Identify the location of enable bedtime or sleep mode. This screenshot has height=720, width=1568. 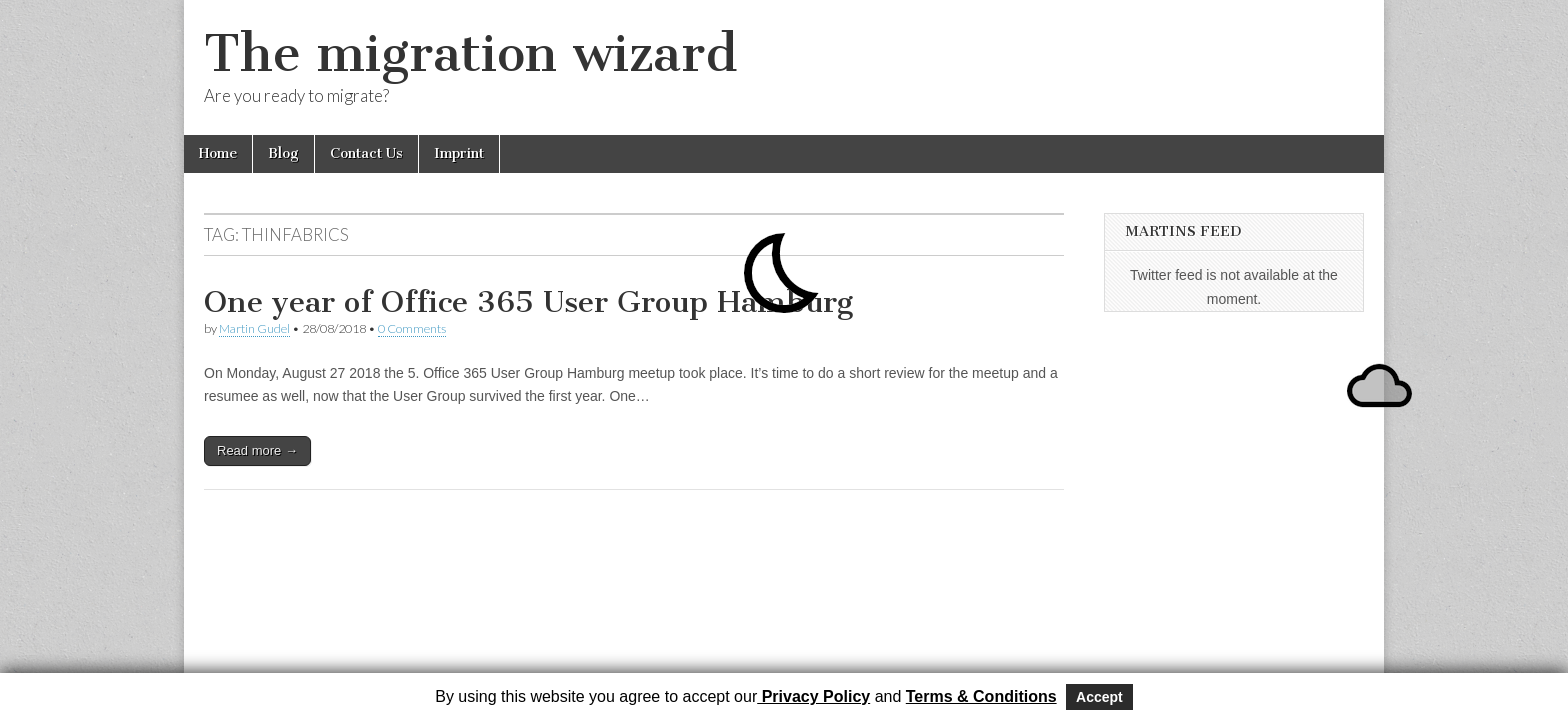
(784, 273).